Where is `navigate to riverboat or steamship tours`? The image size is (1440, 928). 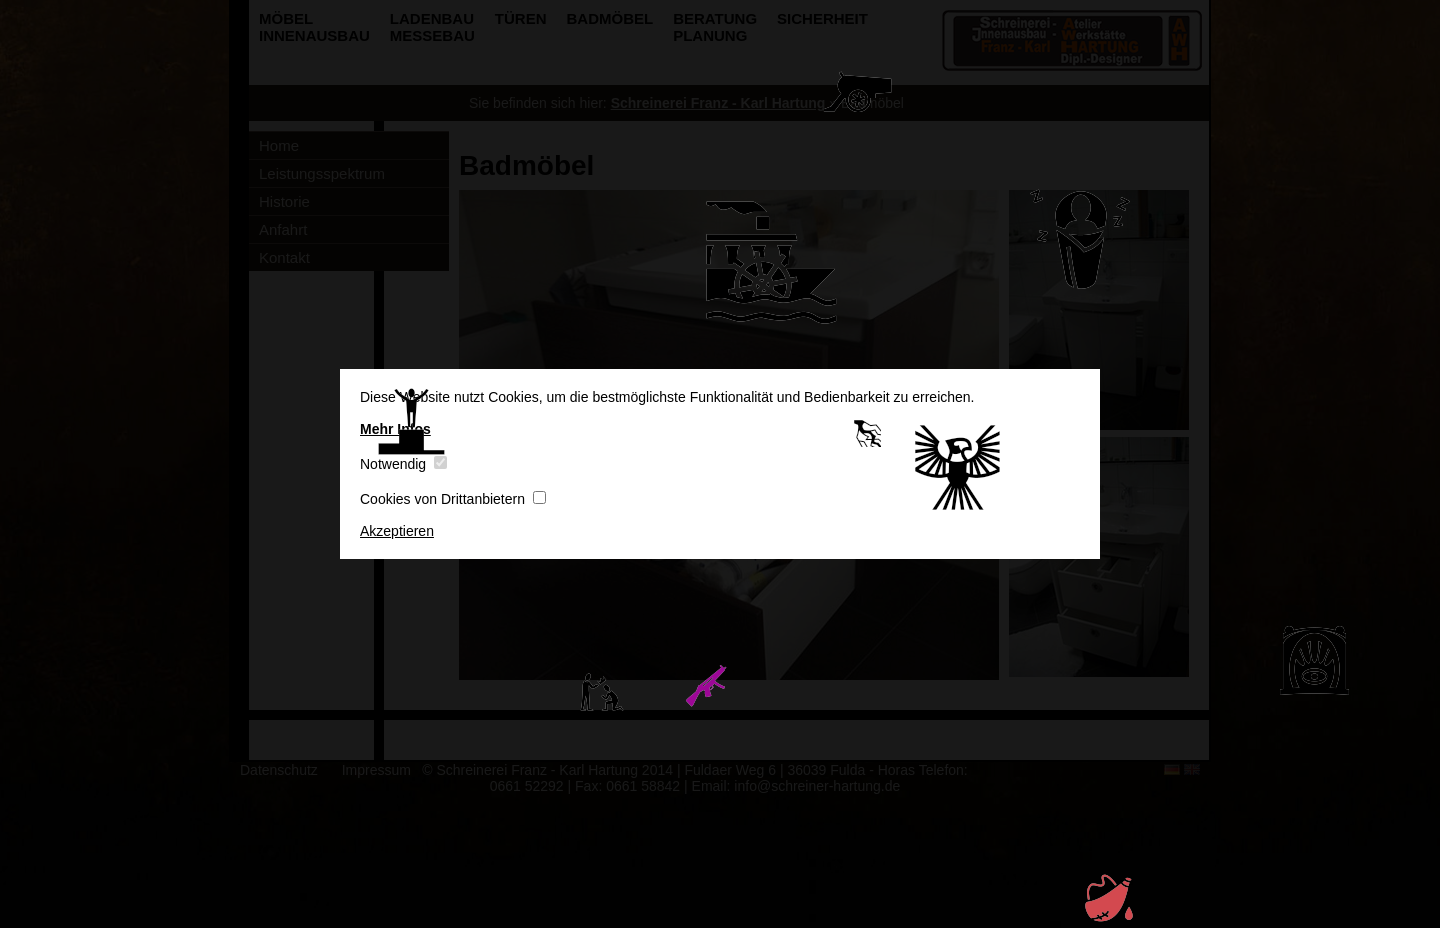 navigate to riverboat or steamship tours is located at coordinates (771, 266).